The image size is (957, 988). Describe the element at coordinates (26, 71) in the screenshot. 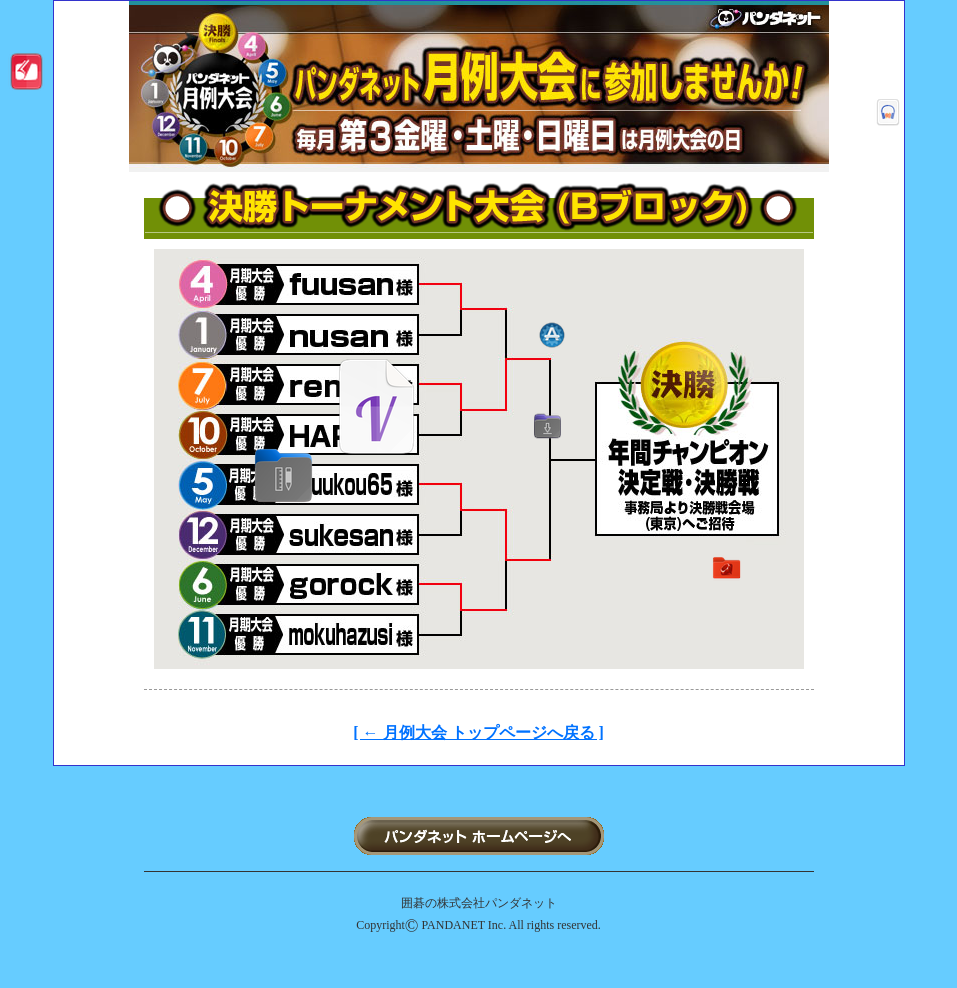

I see `indicates a postscript (.ps) or .eps file type` at that location.